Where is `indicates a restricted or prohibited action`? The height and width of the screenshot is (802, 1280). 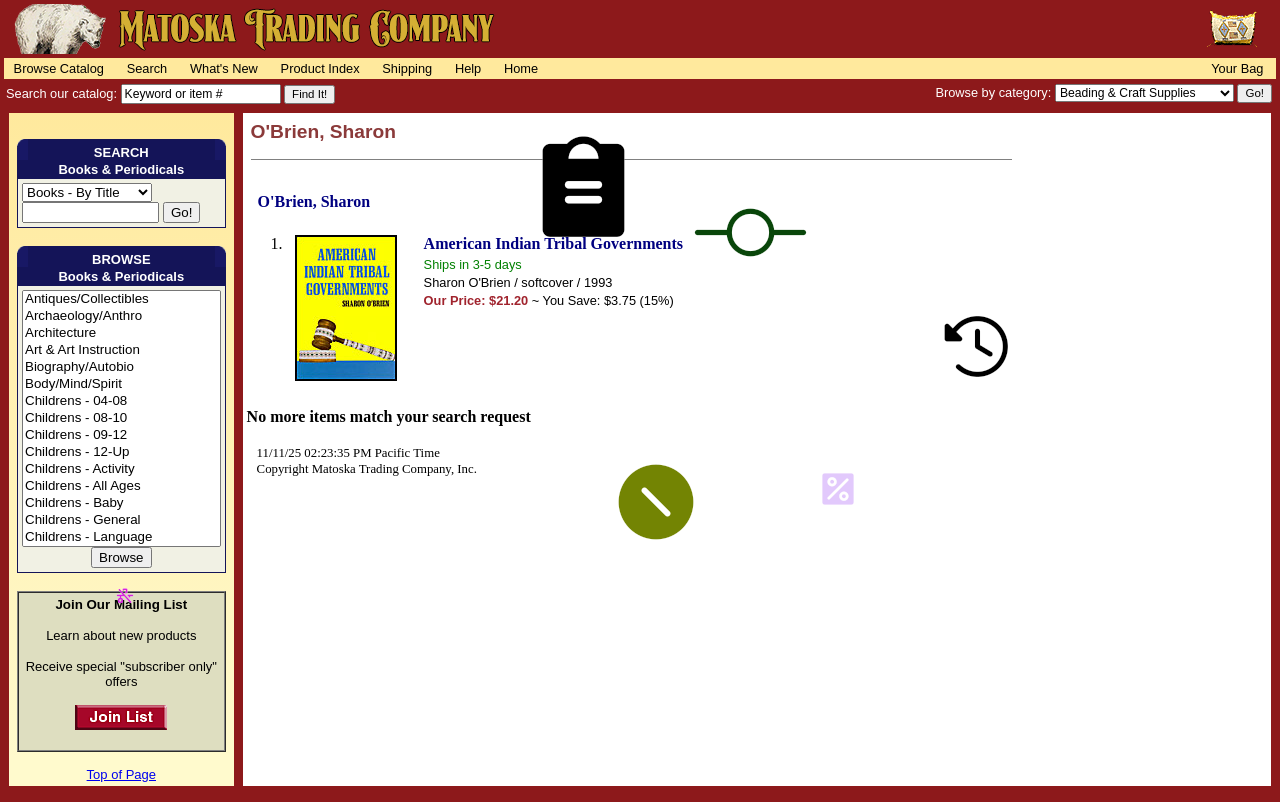 indicates a restricted or prohibited action is located at coordinates (656, 502).